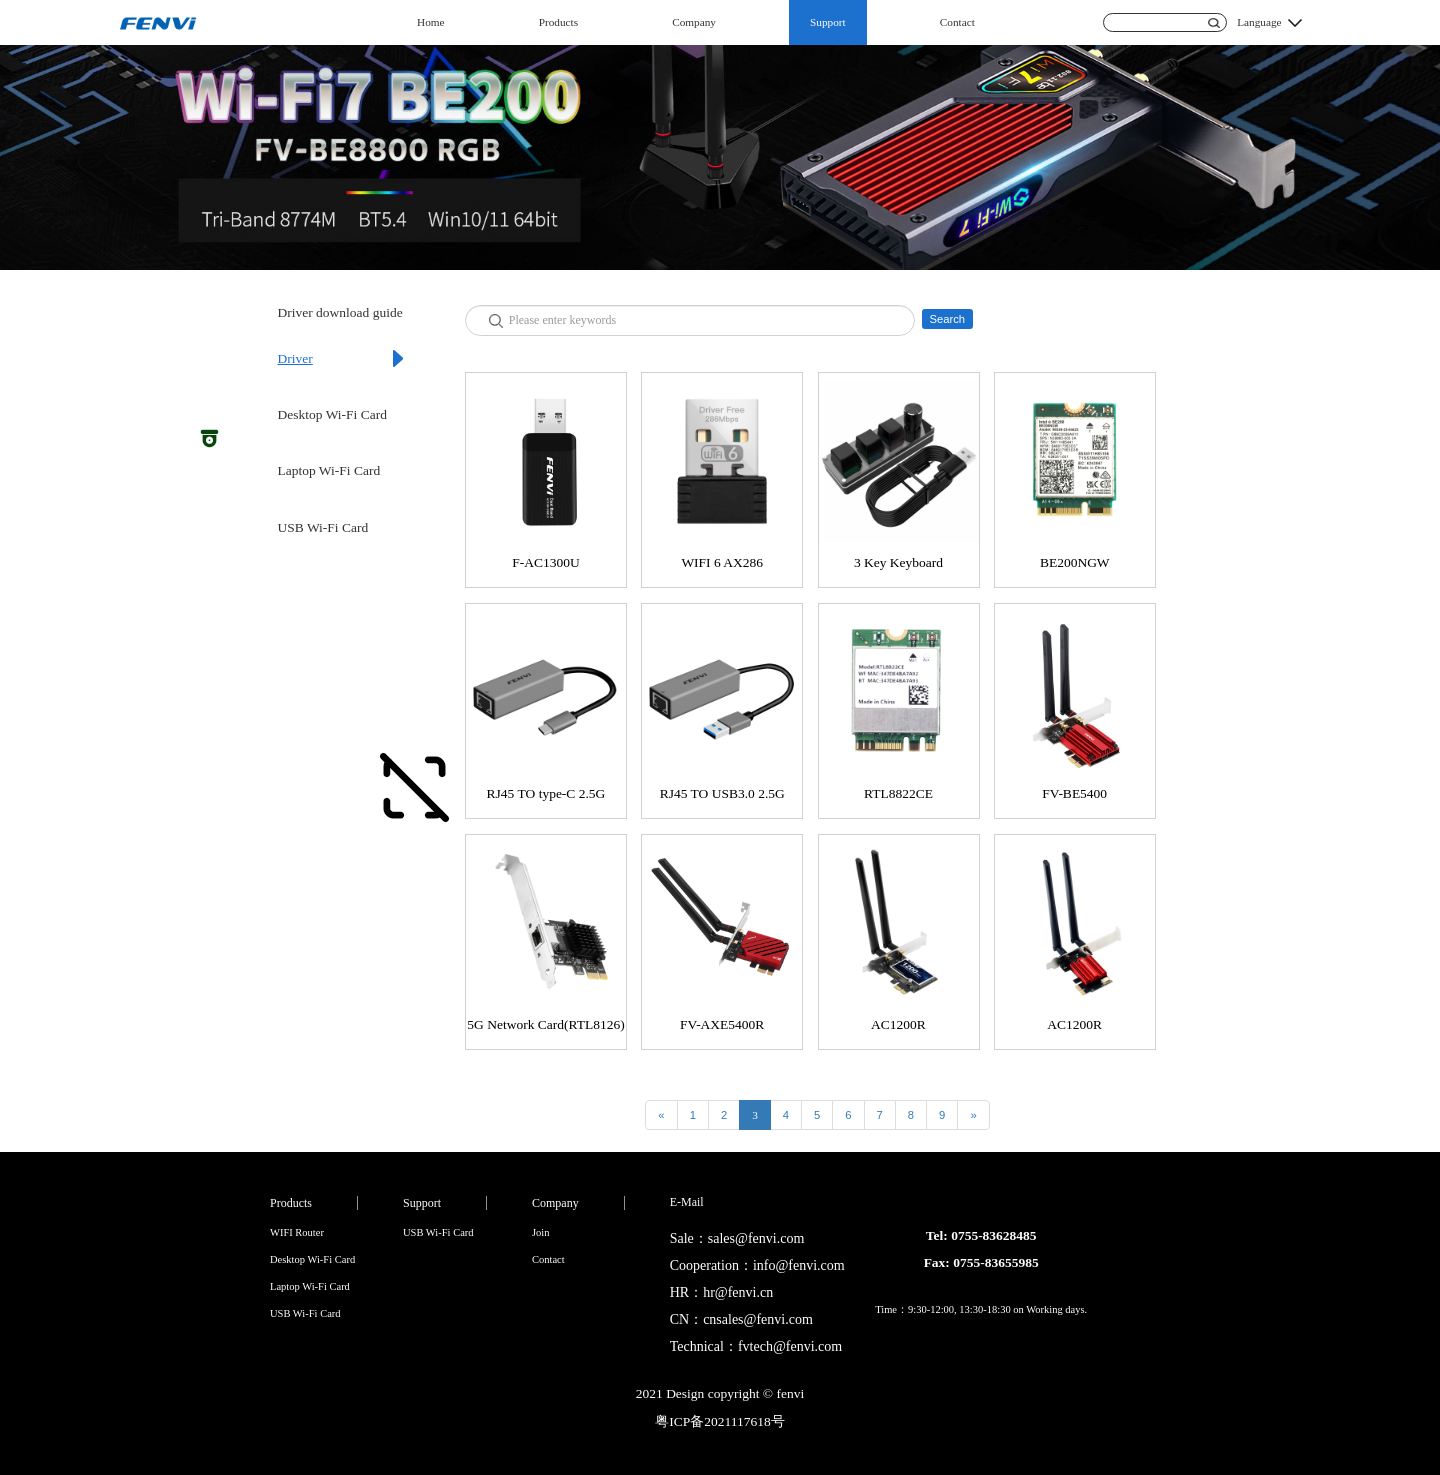 The image size is (1440, 1475). Describe the element at coordinates (209, 438) in the screenshot. I see `access security camera settings` at that location.